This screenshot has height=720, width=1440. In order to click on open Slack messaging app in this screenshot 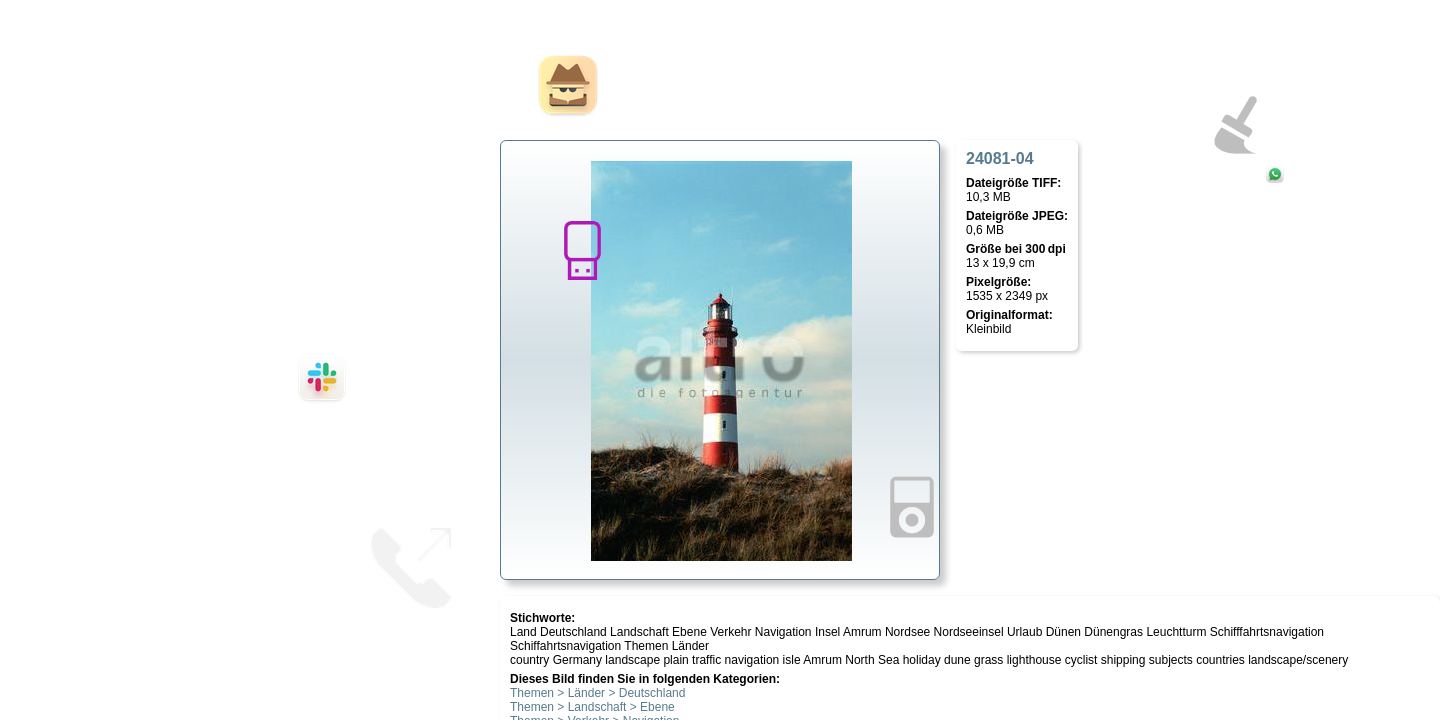, I will do `click(322, 377)`.